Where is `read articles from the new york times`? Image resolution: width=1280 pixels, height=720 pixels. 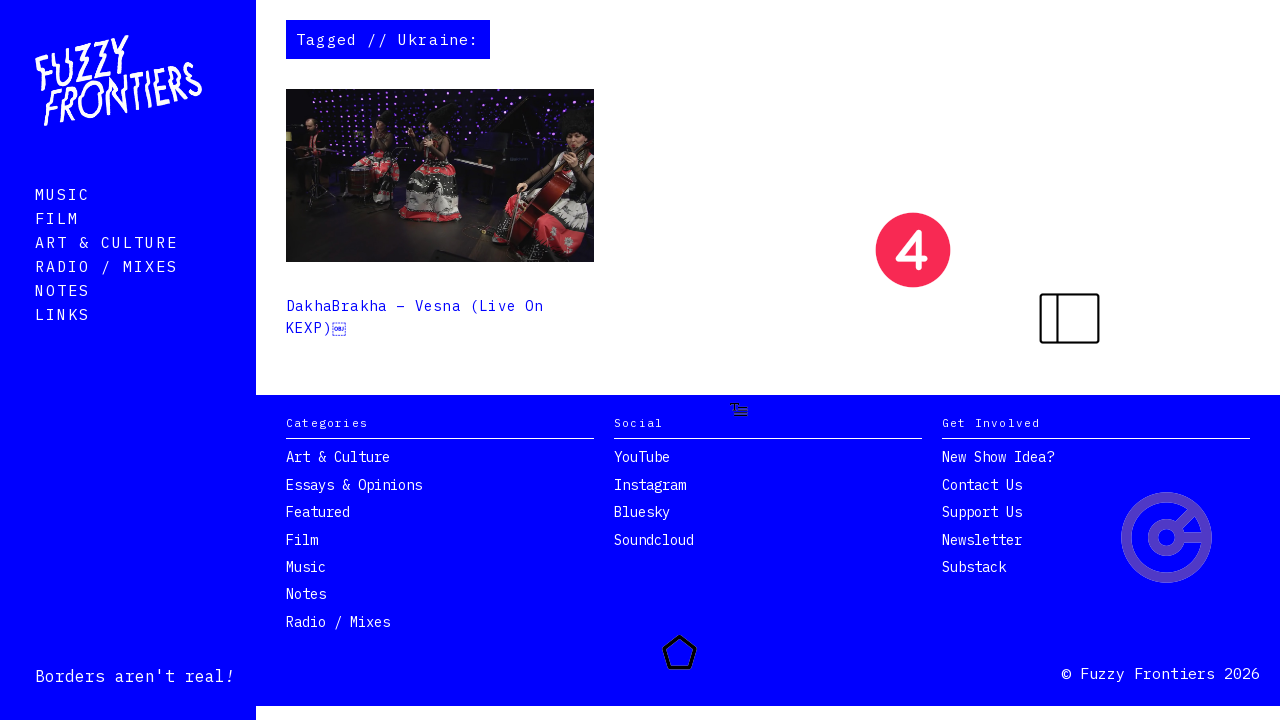 read articles from the new york times is located at coordinates (738, 409).